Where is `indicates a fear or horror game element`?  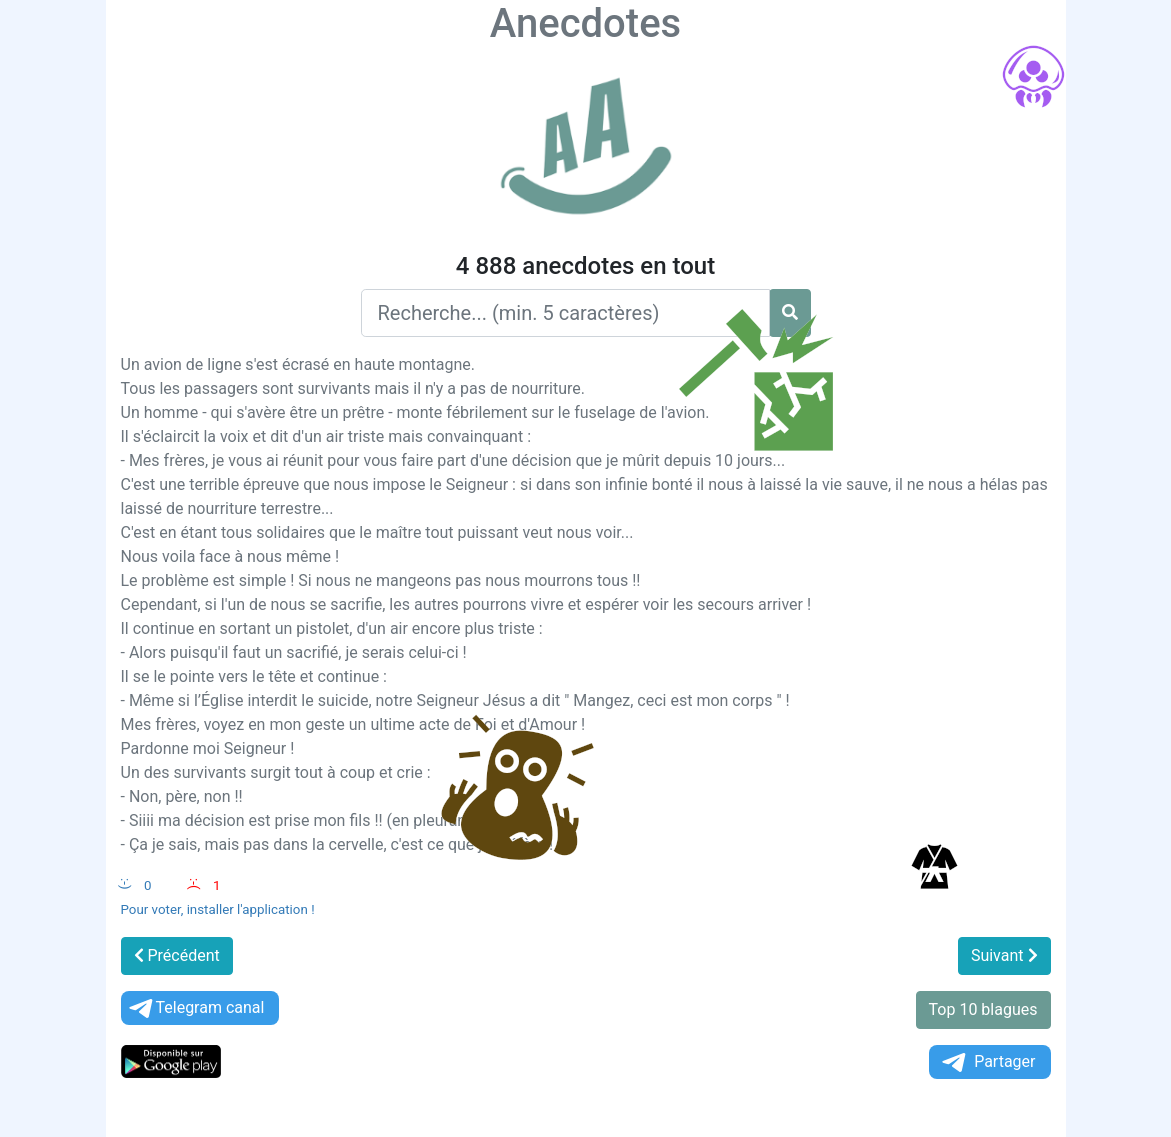
indicates a fear or horror game element is located at coordinates (515, 790).